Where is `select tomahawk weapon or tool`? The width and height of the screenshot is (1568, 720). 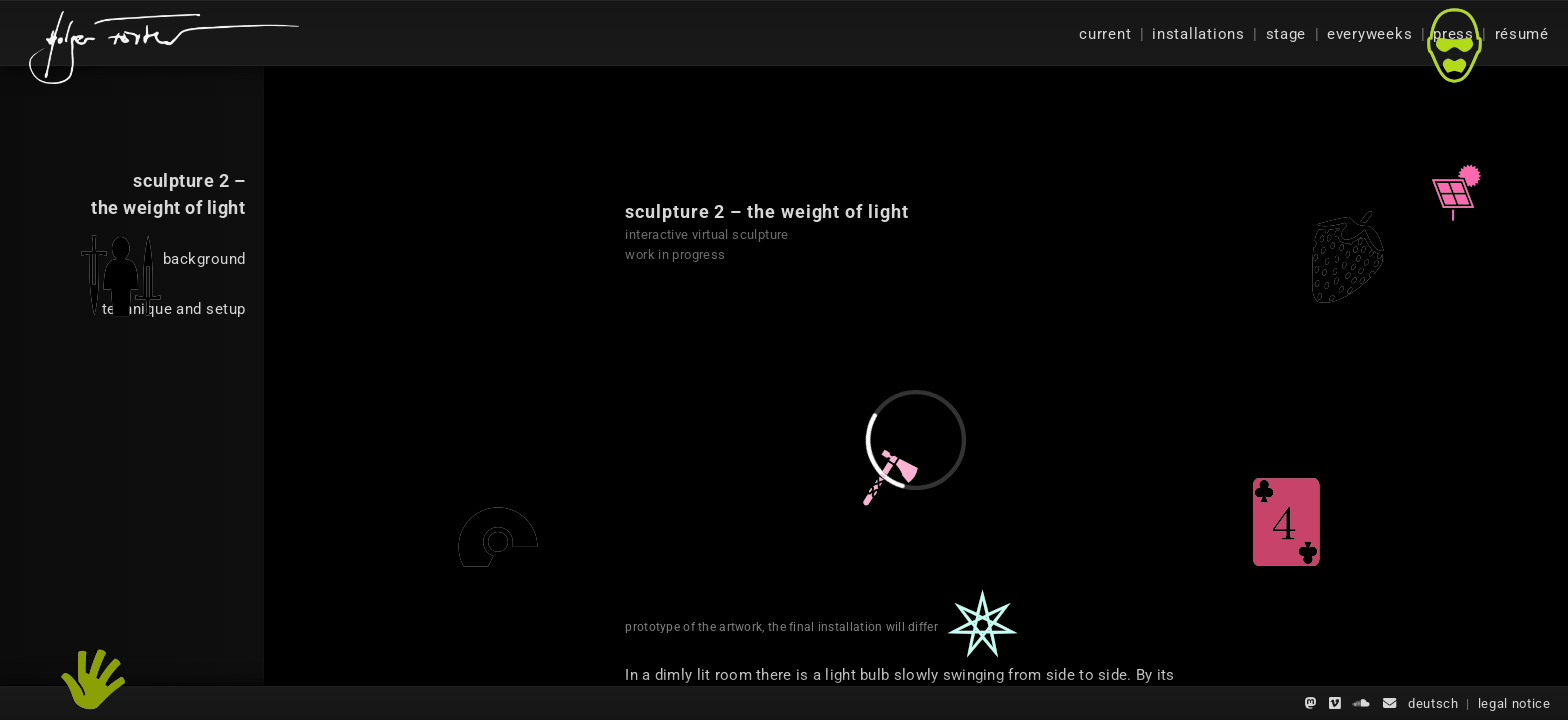 select tomahawk weapon or tool is located at coordinates (890, 477).